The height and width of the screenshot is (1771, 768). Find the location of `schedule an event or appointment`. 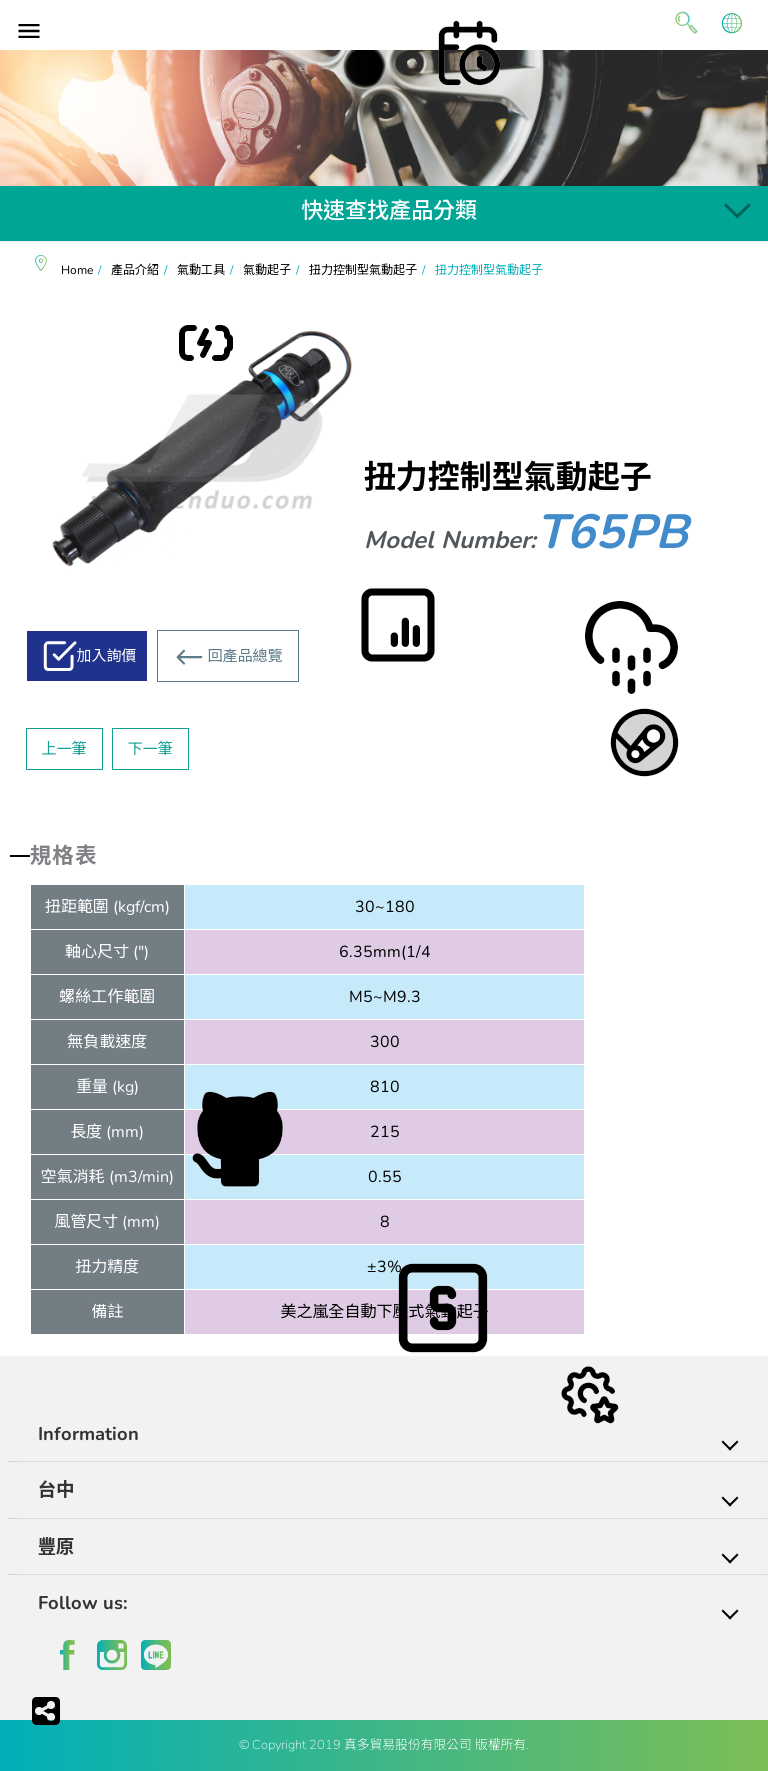

schedule an event or appointment is located at coordinates (468, 53).